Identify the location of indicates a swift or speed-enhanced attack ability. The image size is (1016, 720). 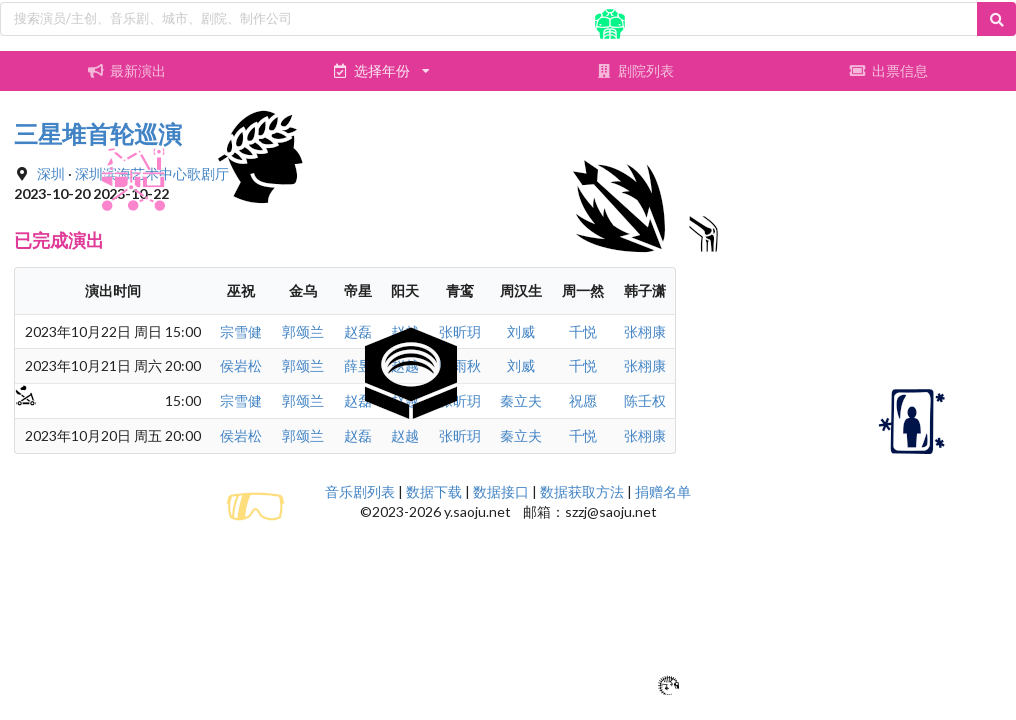
(619, 206).